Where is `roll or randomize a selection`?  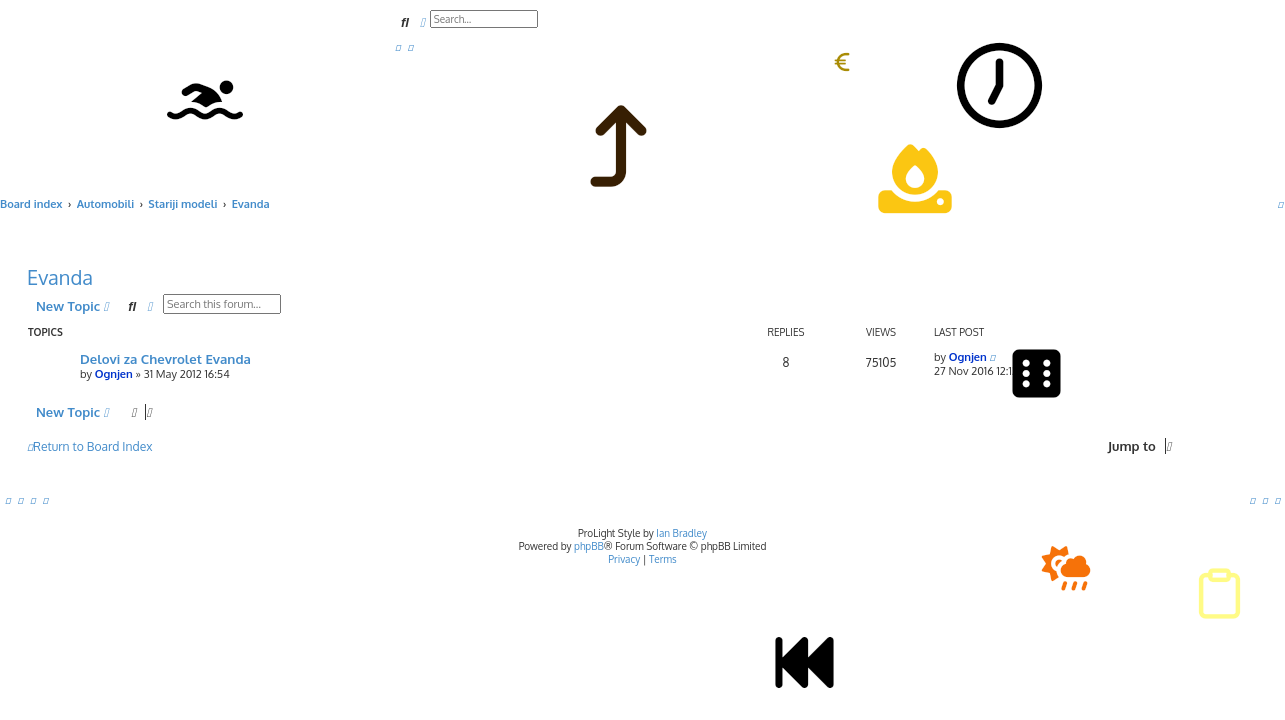
roll or randomize a selection is located at coordinates (1036, 373).